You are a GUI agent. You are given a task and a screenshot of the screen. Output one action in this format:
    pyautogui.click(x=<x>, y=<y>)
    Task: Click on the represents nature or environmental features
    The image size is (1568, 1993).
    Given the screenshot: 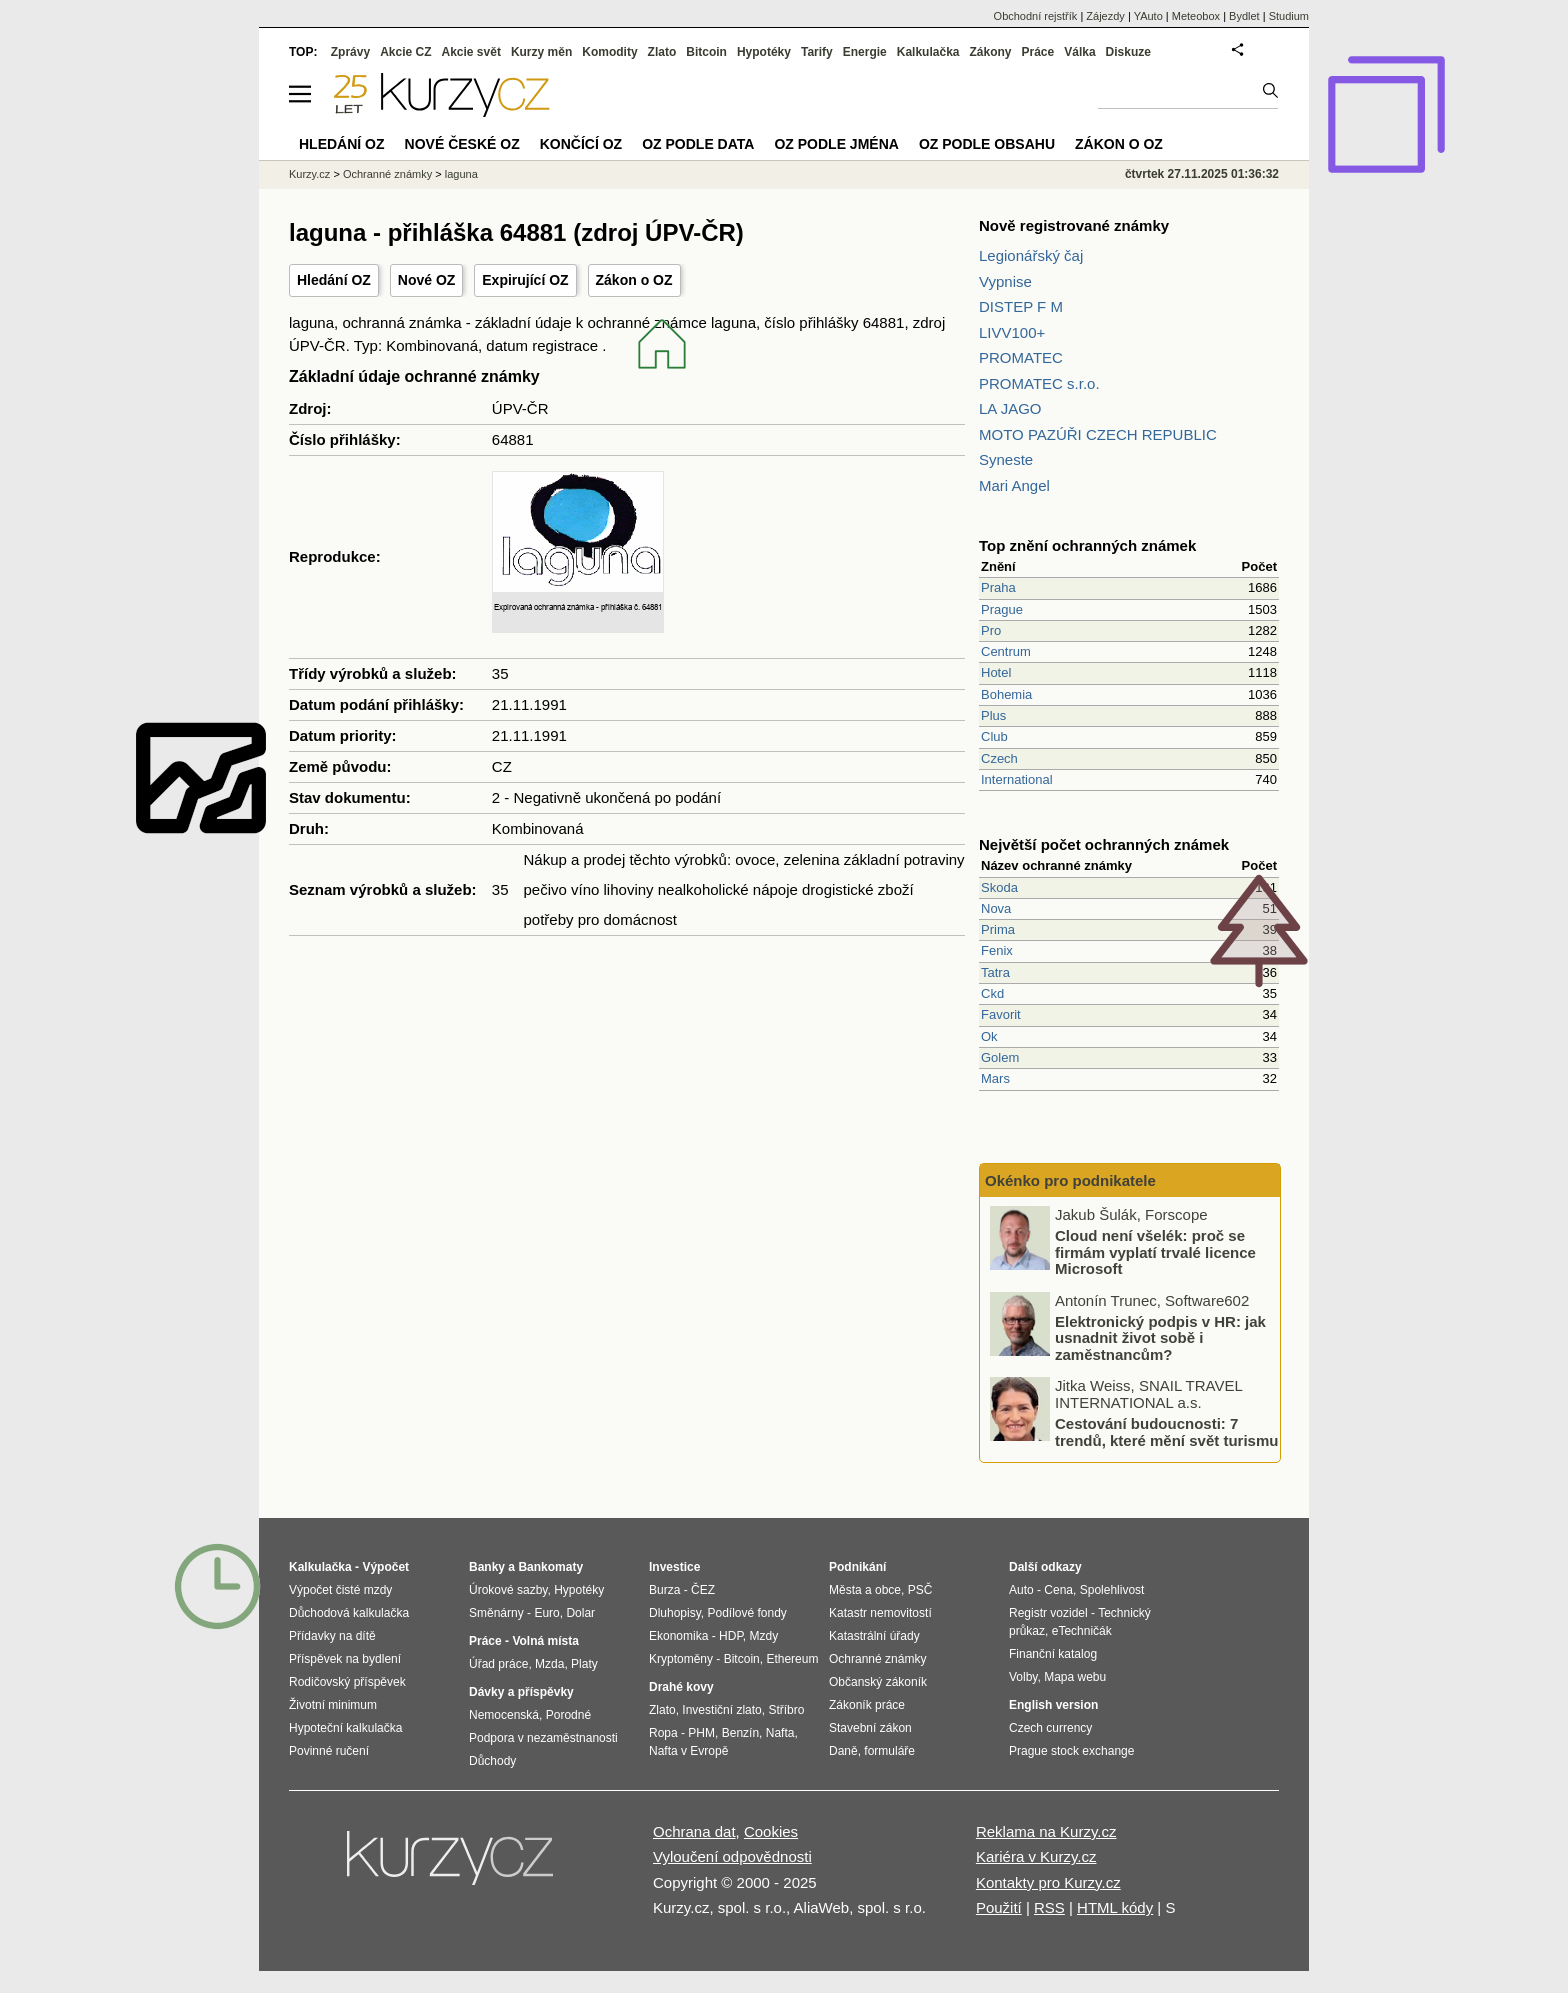 What is the action you would take?
    pyautogui.click(x=1259, y=931)
    